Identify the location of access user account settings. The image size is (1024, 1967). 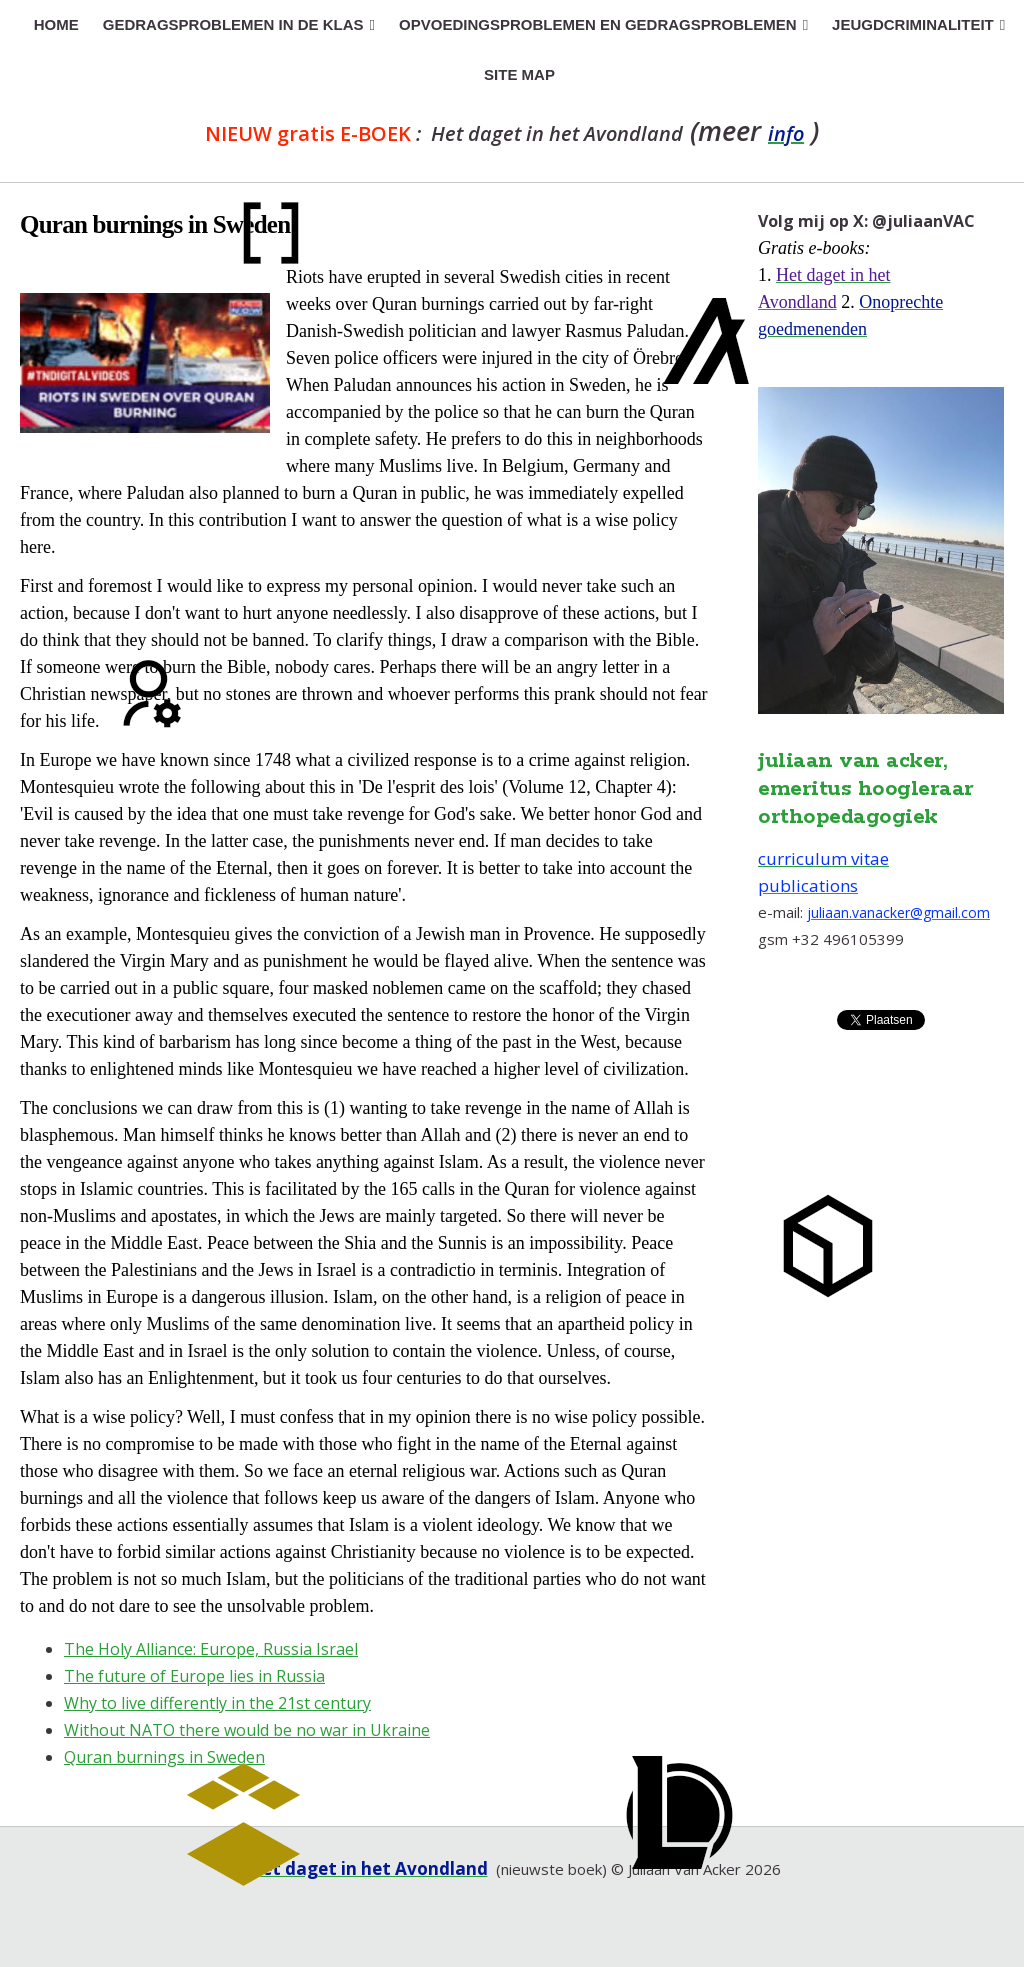
(148, 694).